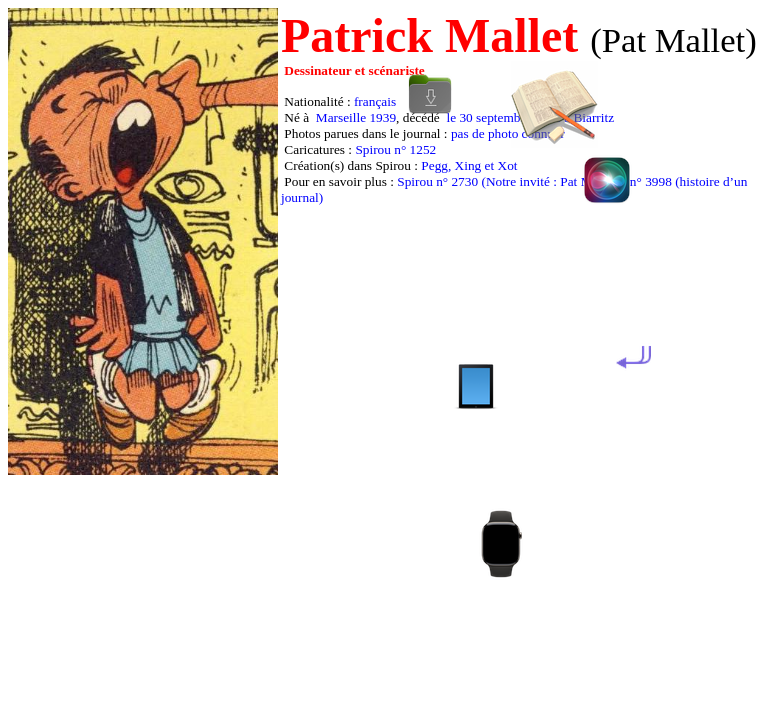 The height and width of the screenshot is (720, 768). I want to click on iPad device connected to your system, so click(476, 386).